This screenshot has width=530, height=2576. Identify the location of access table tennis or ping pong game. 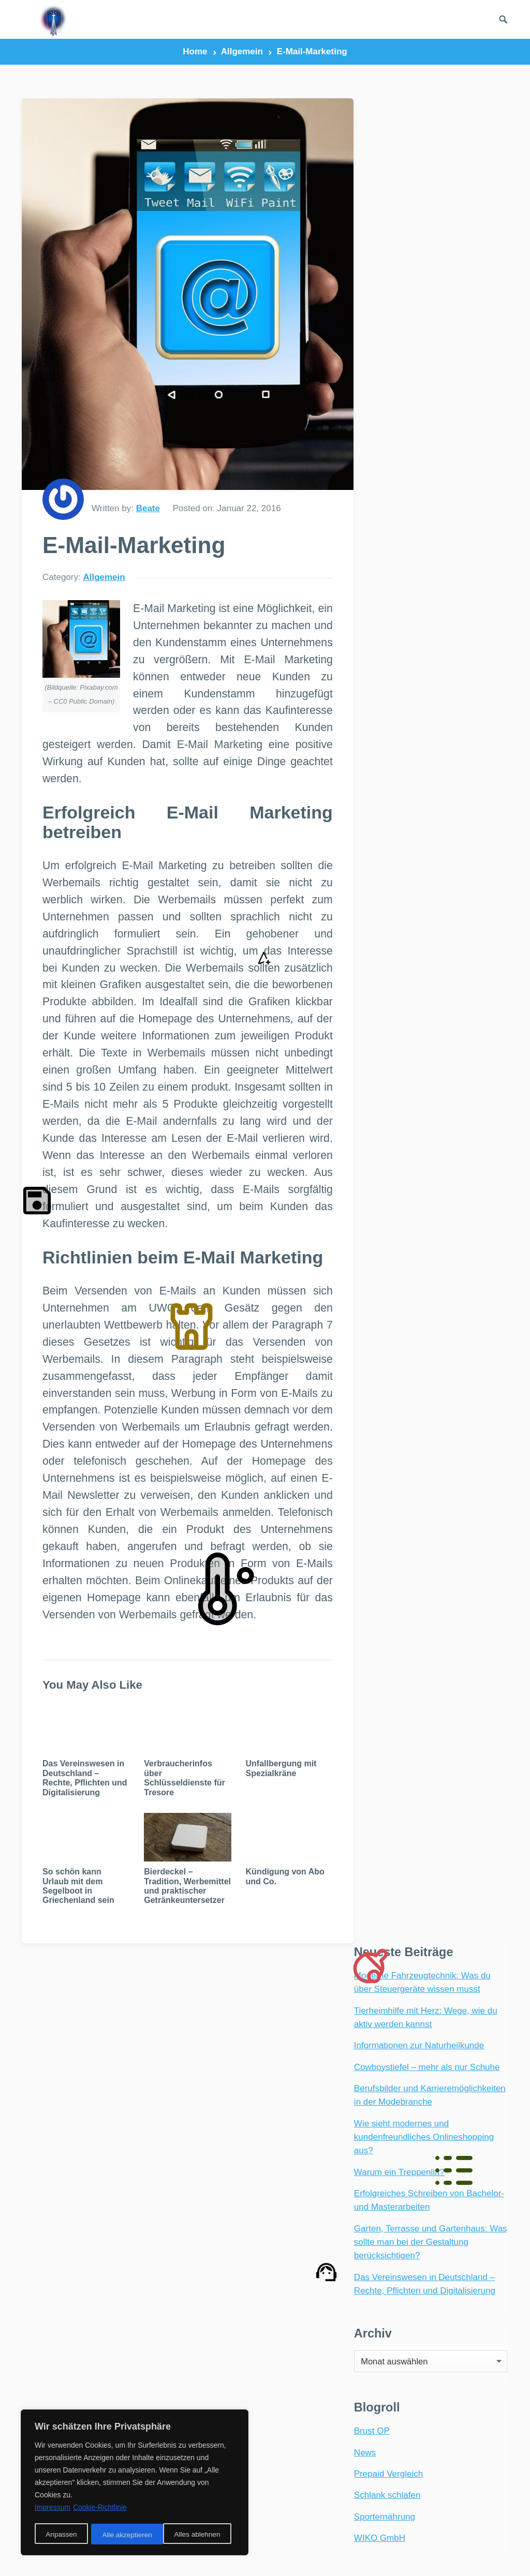
(371, 1966).